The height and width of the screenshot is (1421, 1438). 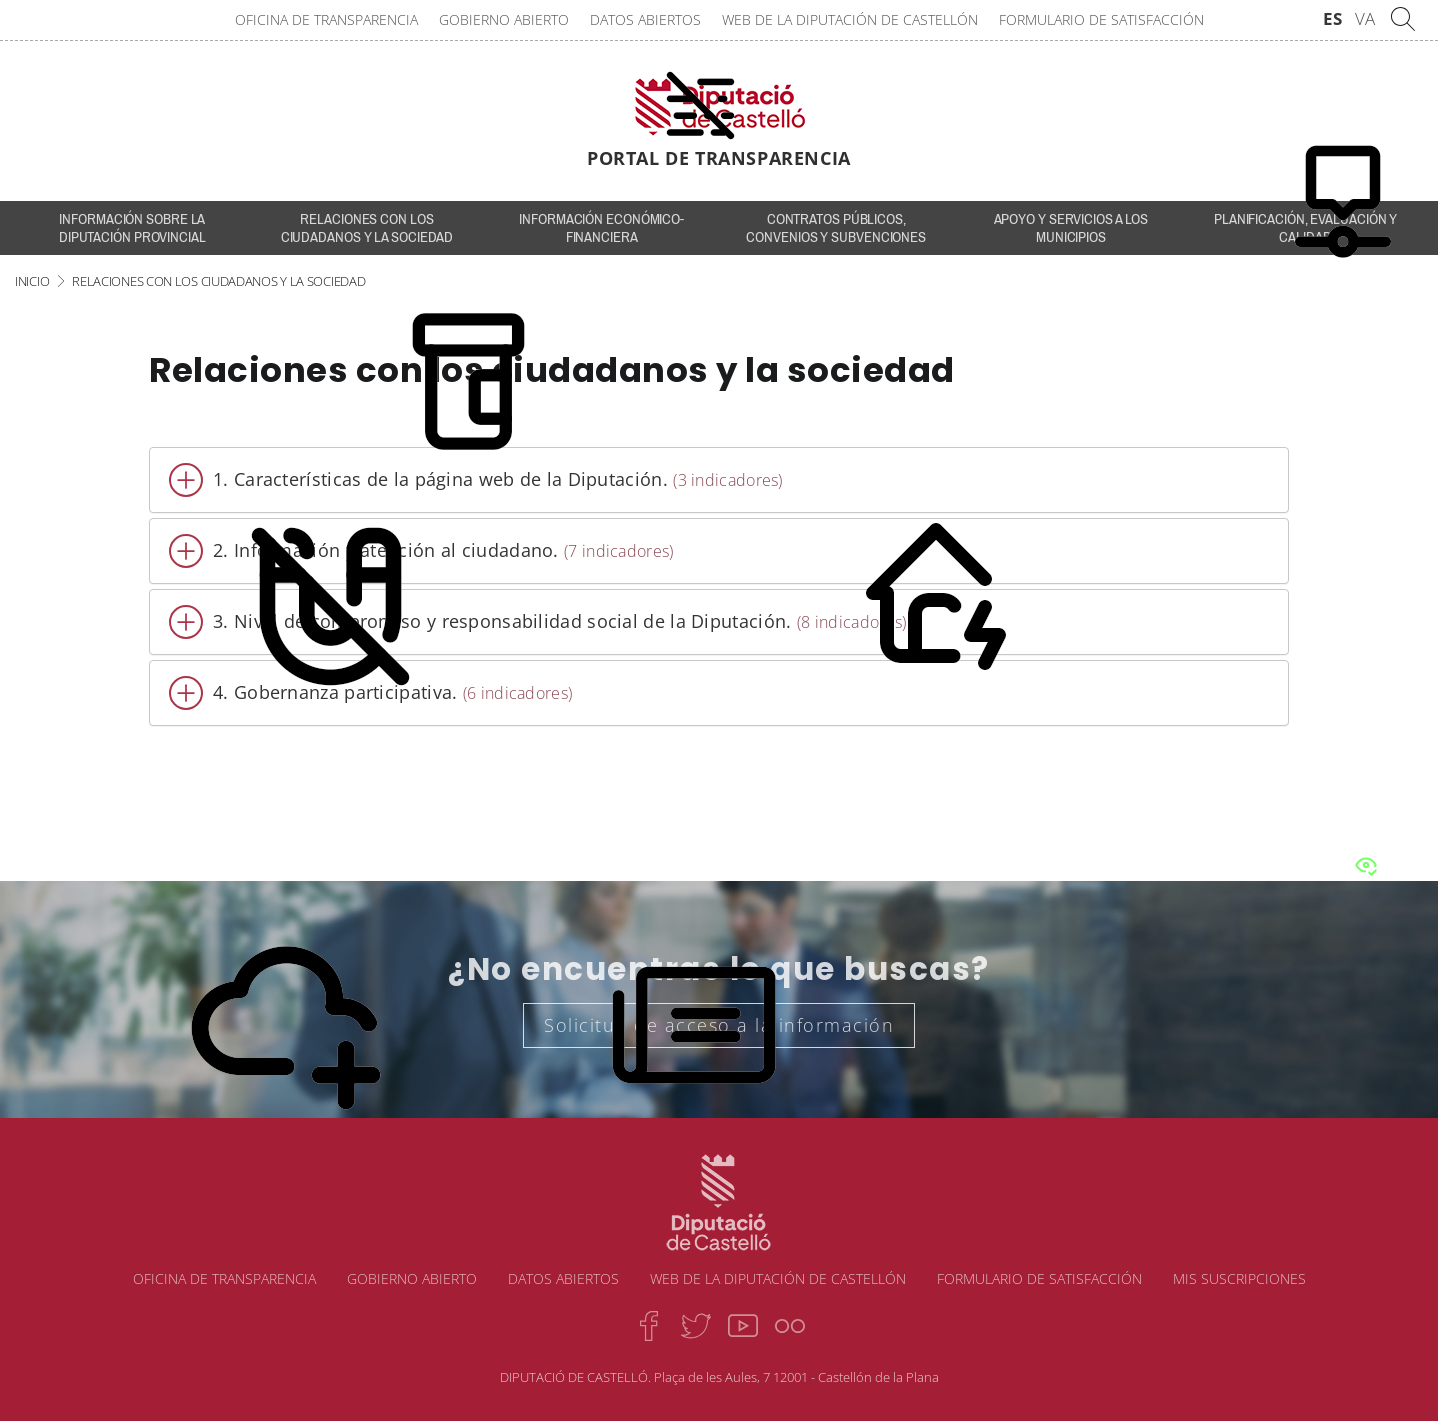 I want to click on view event details on timeline, so click(x=1343, y=199).